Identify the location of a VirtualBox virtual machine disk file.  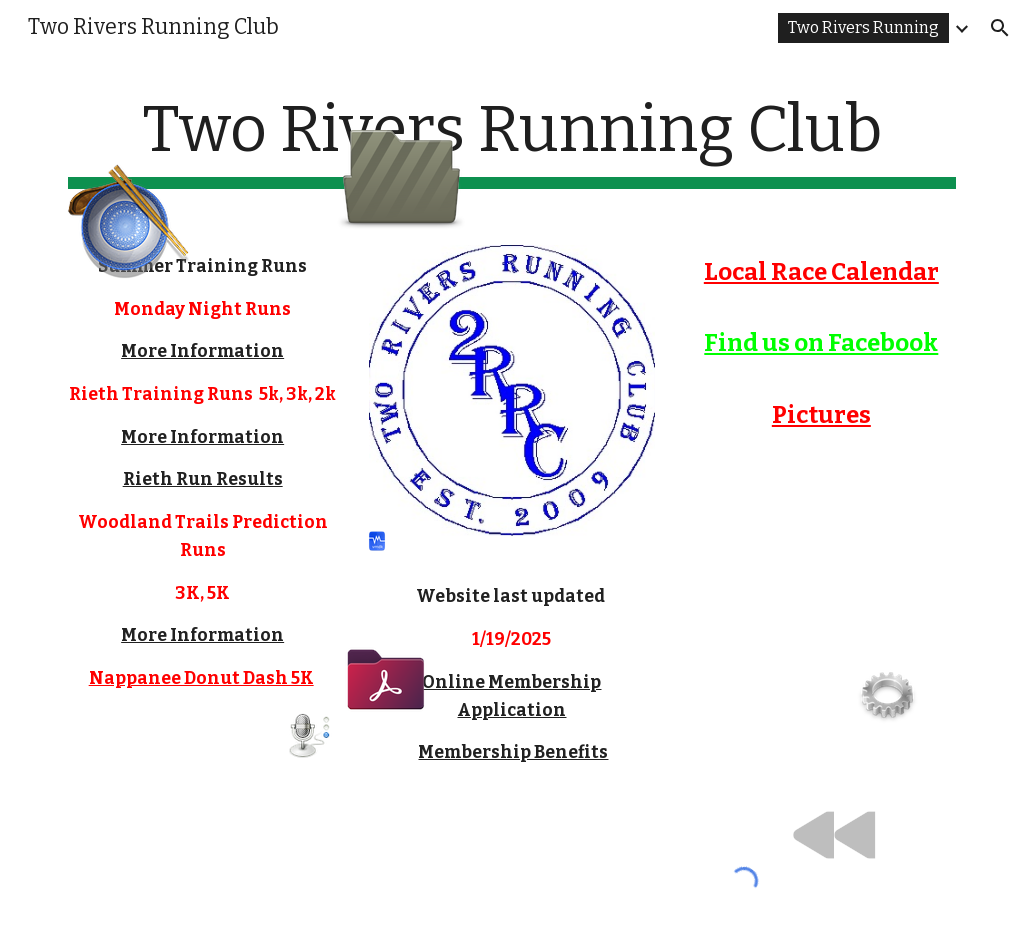
(377, 541).